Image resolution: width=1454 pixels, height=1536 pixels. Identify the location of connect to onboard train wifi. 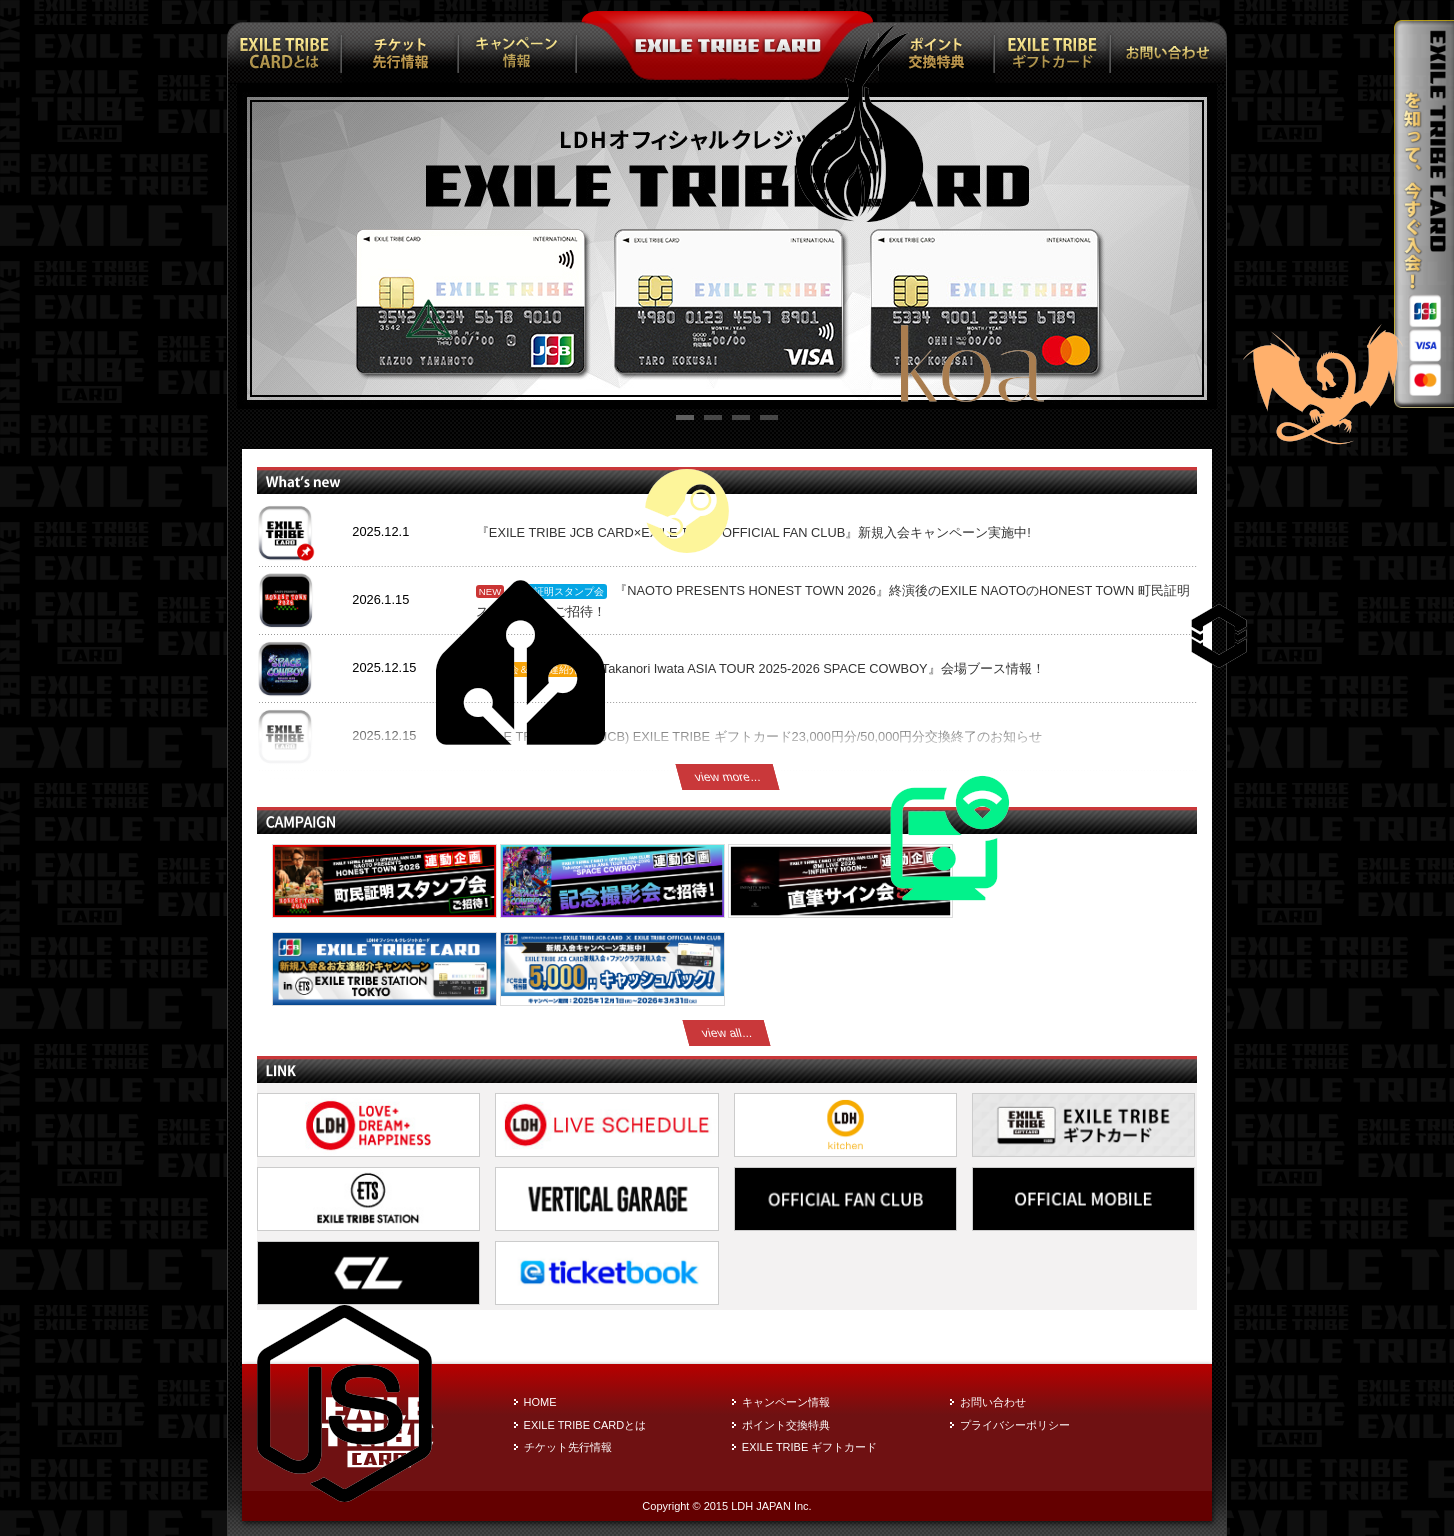
(944, 841).